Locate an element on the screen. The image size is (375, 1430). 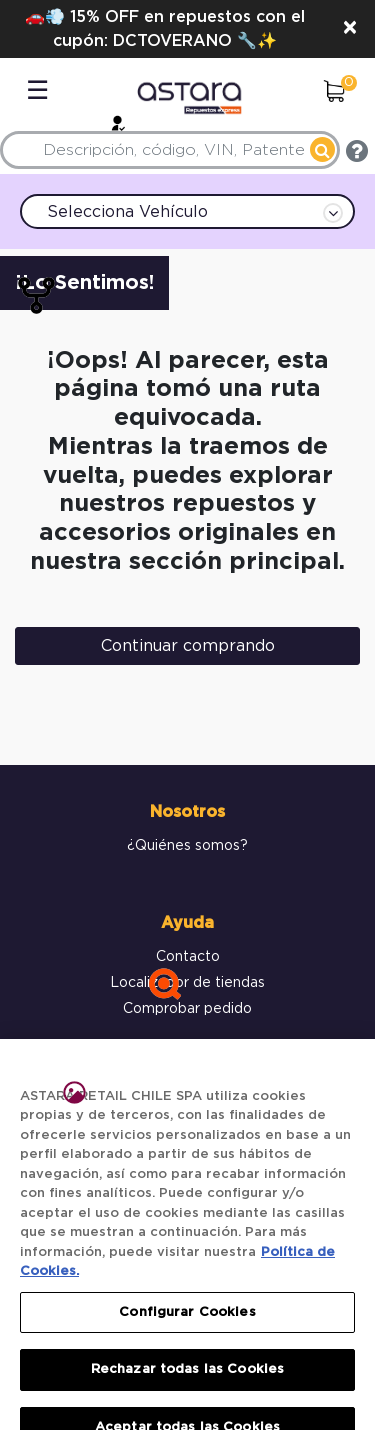
view image or photo gallery is located at coordinates (74, 1092).